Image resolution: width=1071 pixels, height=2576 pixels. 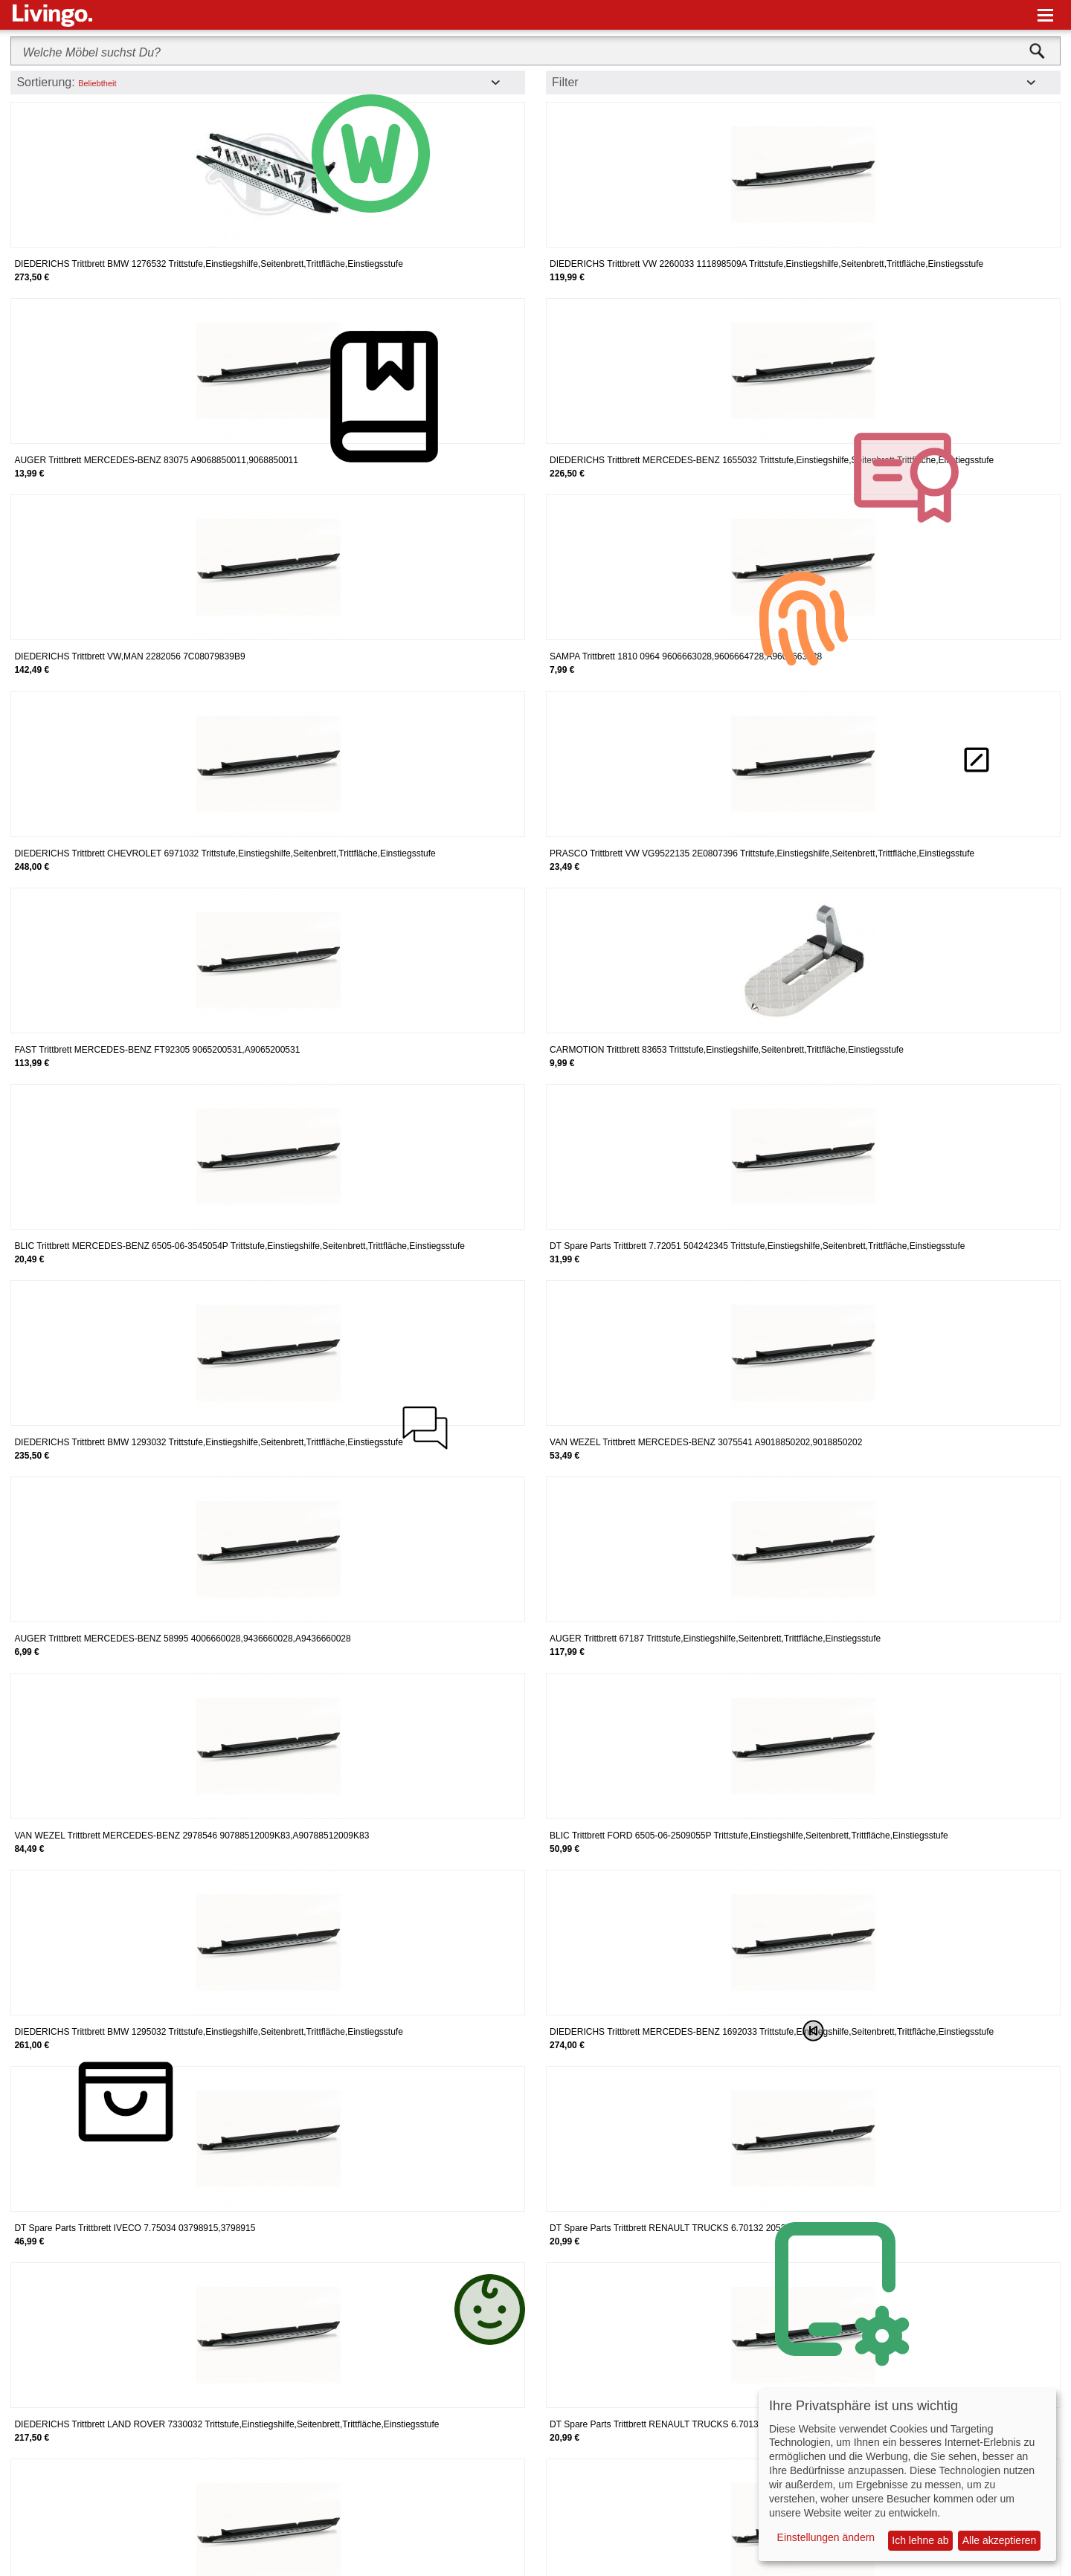 What do you see at coordinates (977, 760) in the screenshot?
I see `indicates a file ignored in diff comparison` at bounding box center [977, 760].